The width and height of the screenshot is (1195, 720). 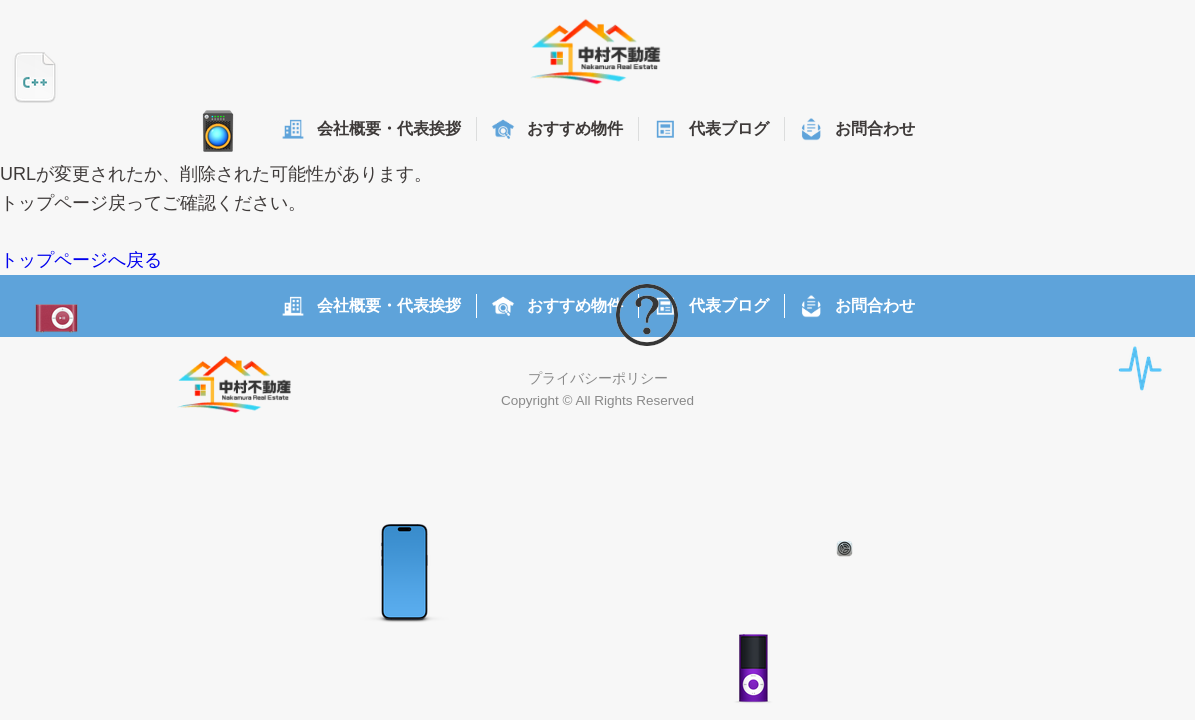 I want to click on iPhone 15 Pro device icon, so click(x=404, y=573).